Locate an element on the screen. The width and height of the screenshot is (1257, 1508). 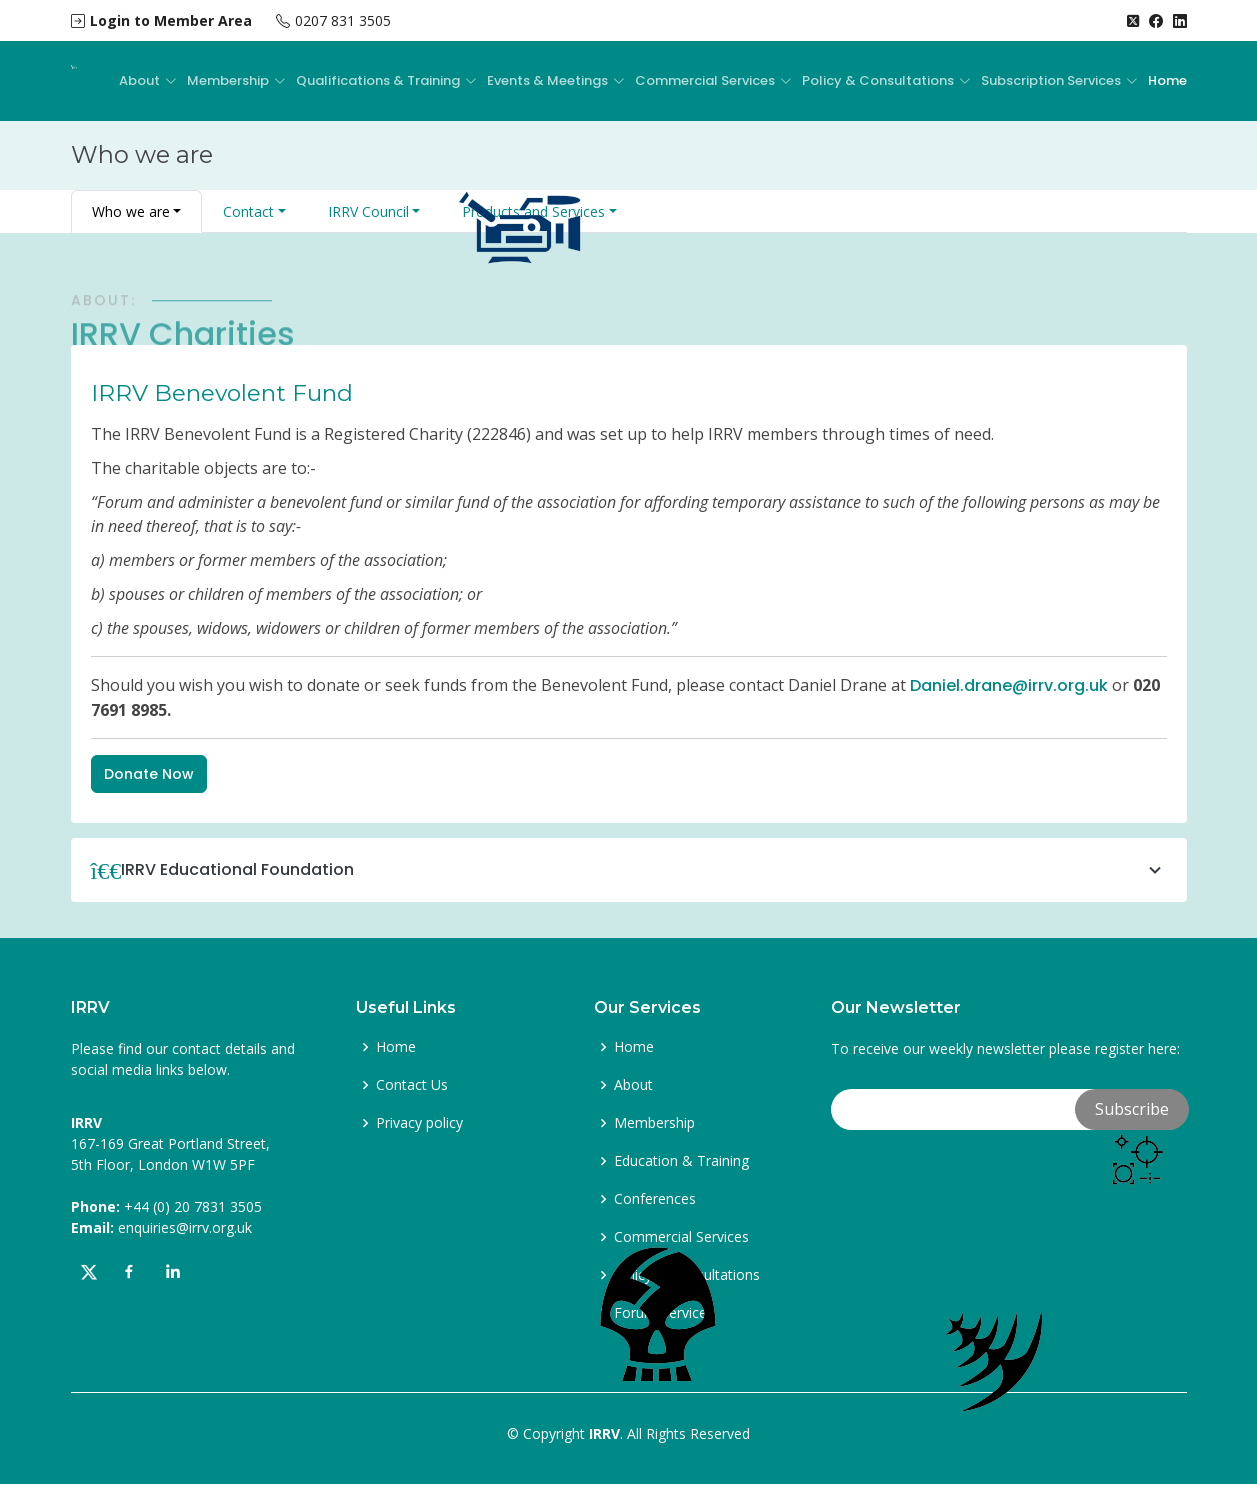
indicates sound or audio waves emitting is located at coordinates (991, 1361).